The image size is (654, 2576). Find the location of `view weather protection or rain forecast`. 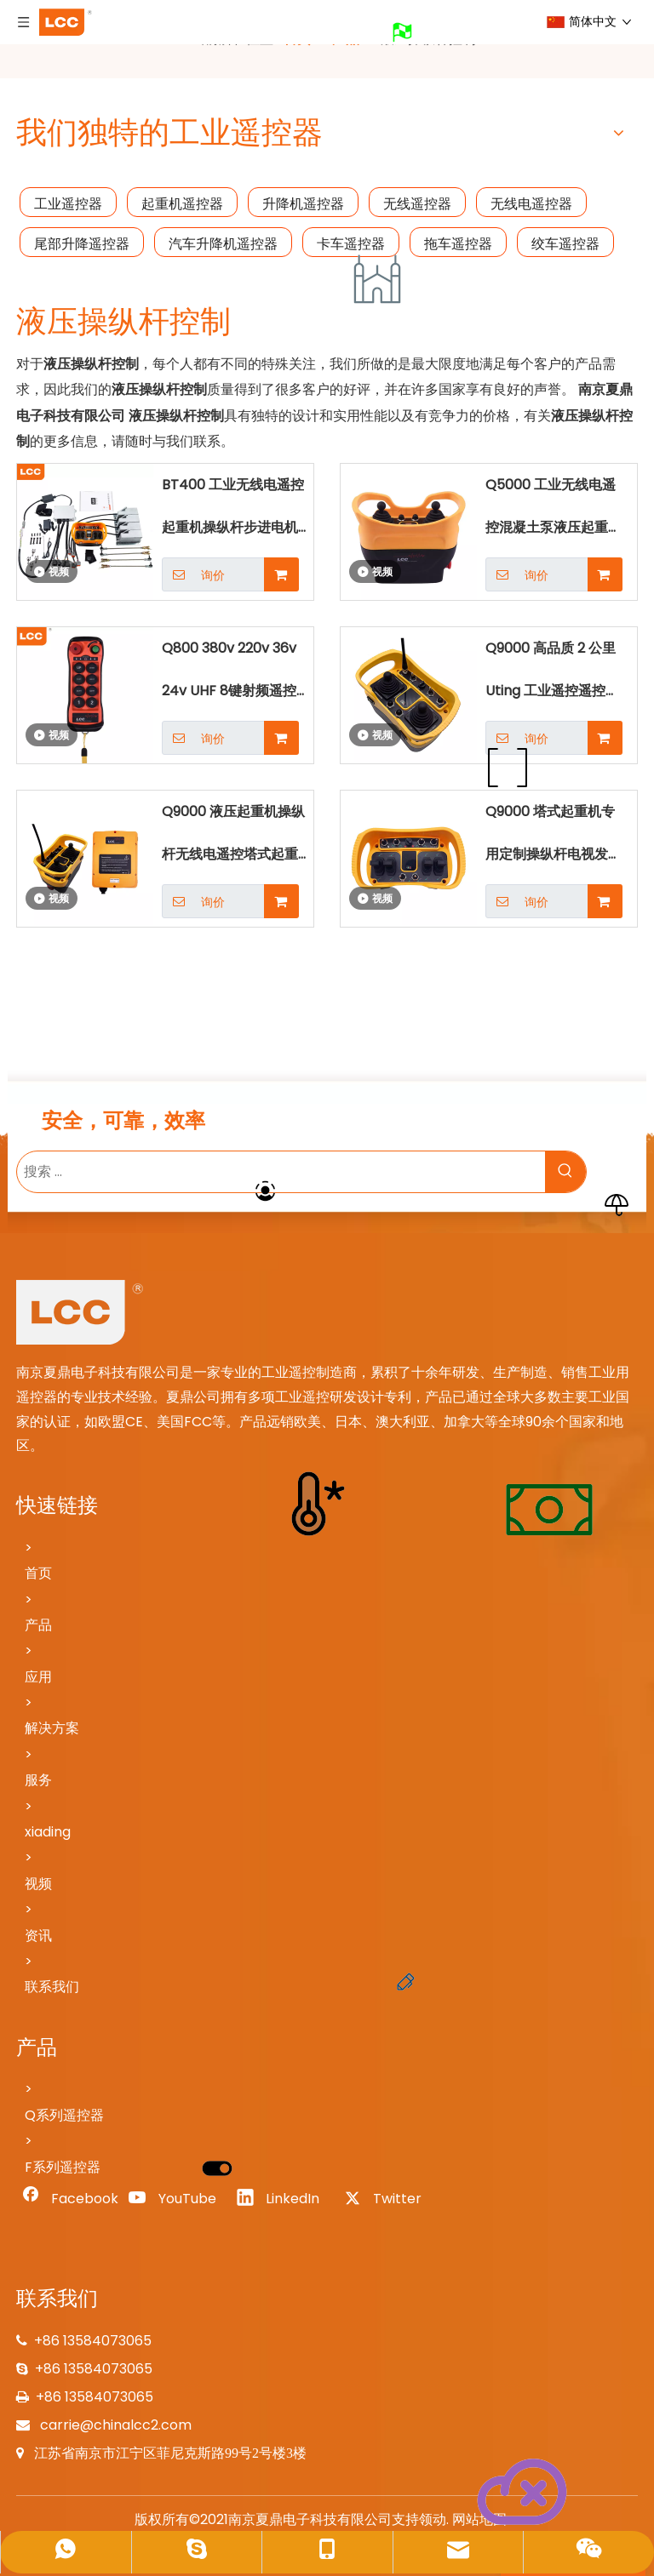

view weather protection or rain forecast is located at coordinates (617, 1205).